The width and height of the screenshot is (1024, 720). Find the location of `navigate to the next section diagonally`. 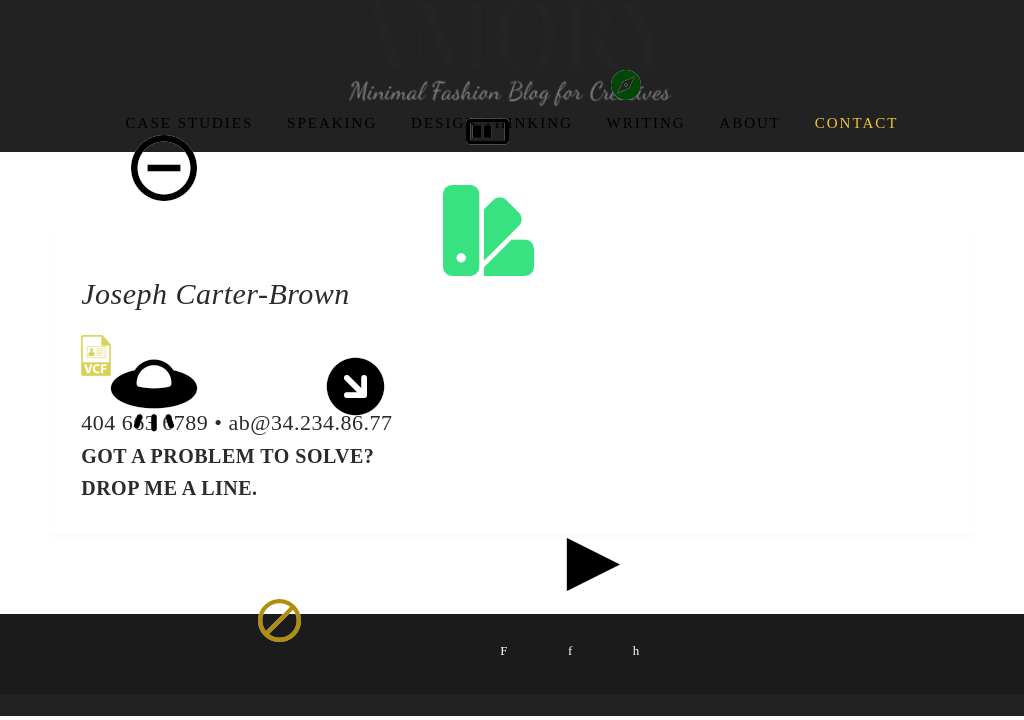

navigate to the next section diagonally is located at coordinates (355, 386).